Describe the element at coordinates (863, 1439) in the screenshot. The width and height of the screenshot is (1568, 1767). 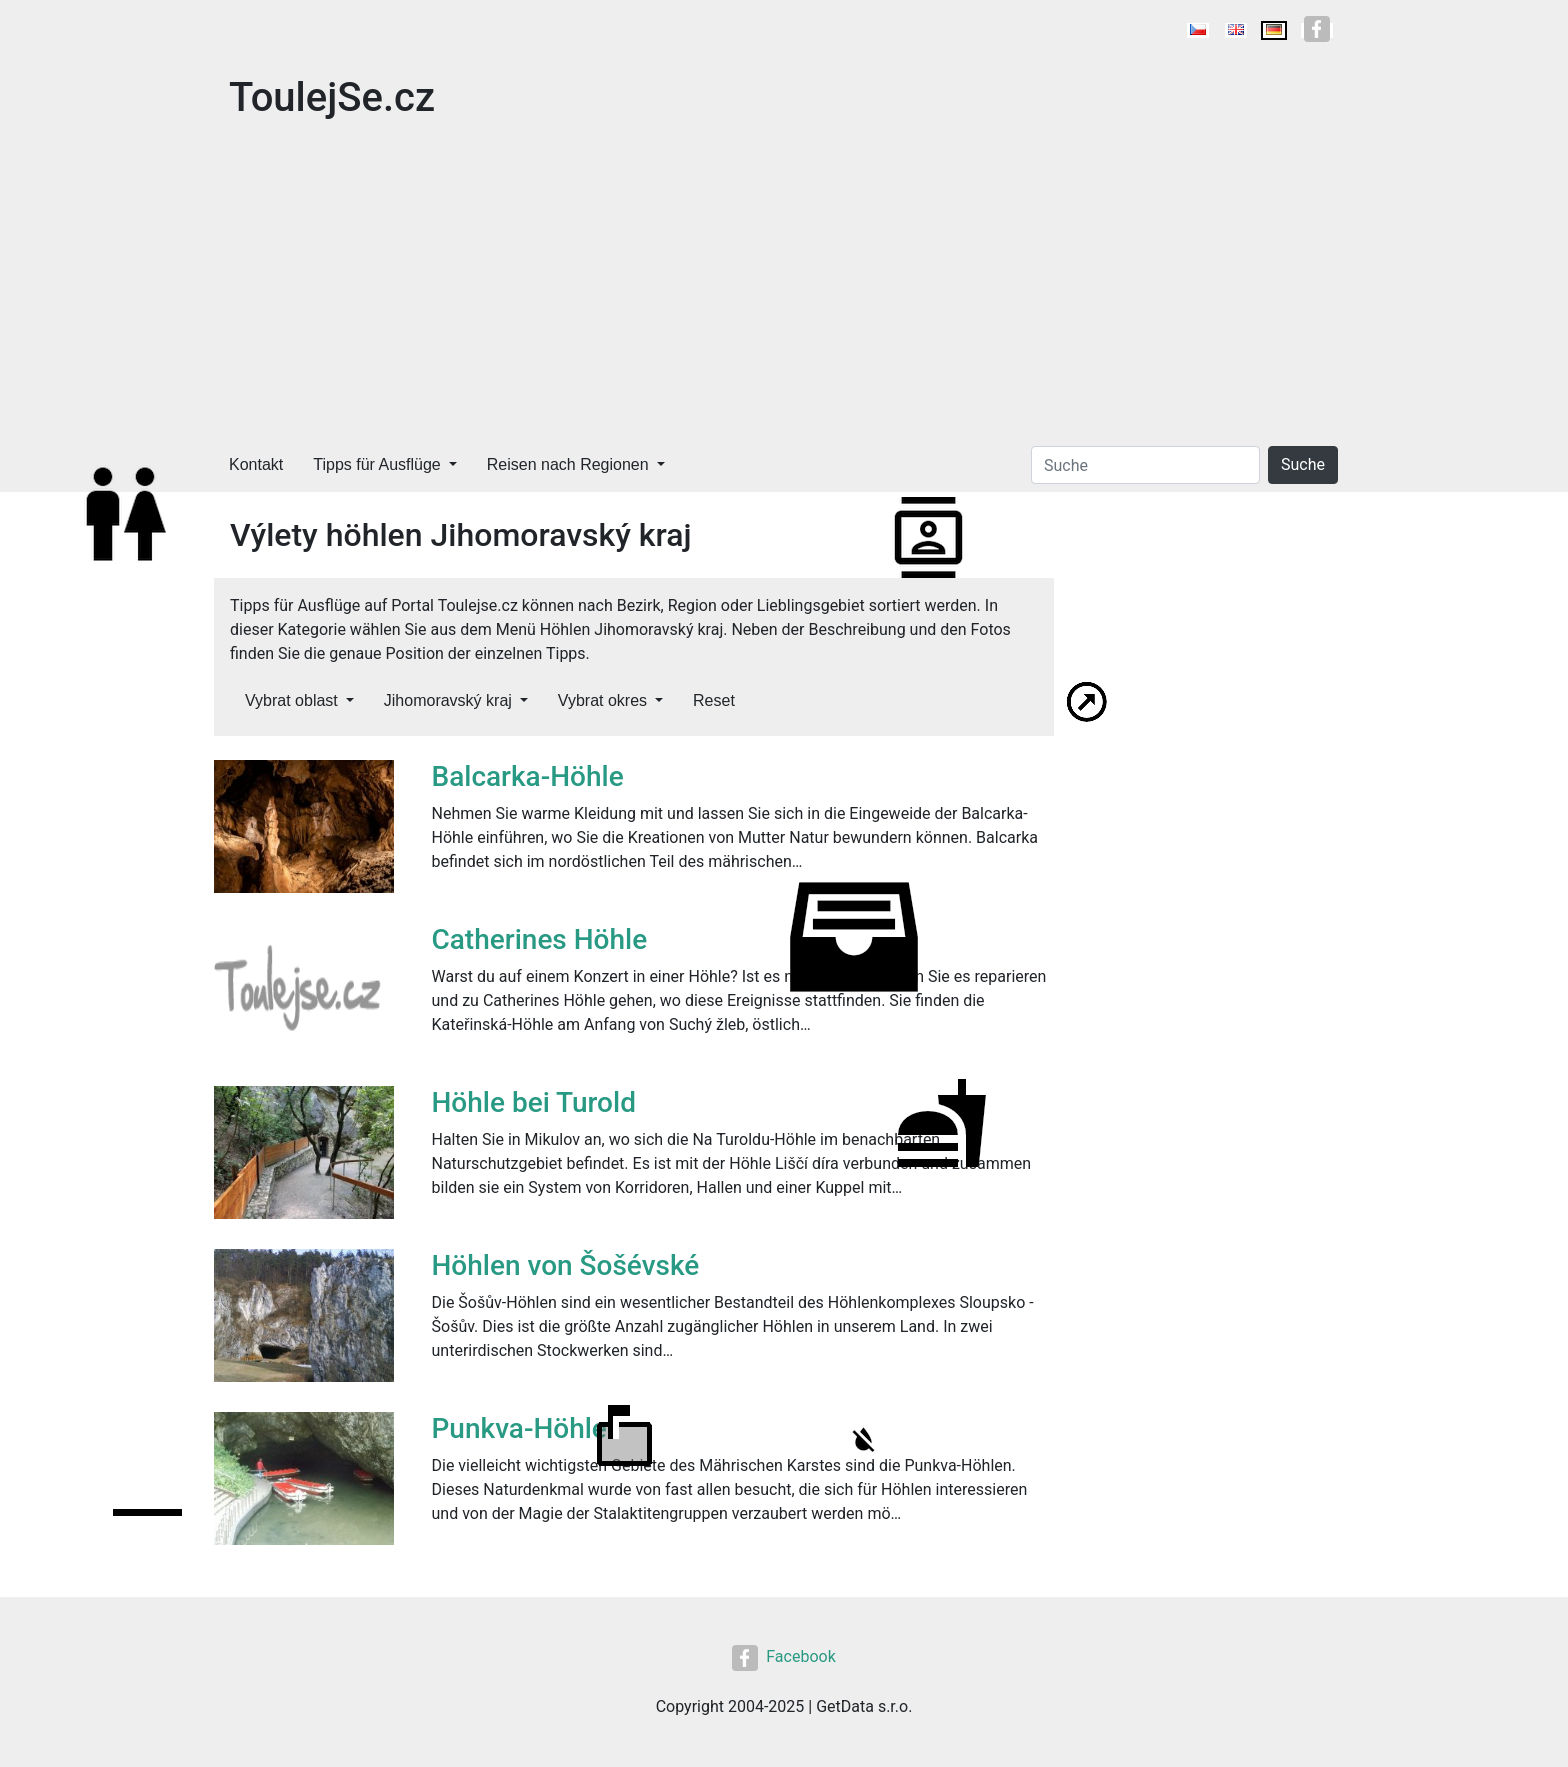
I see `reset or clear color formatting` at that location.